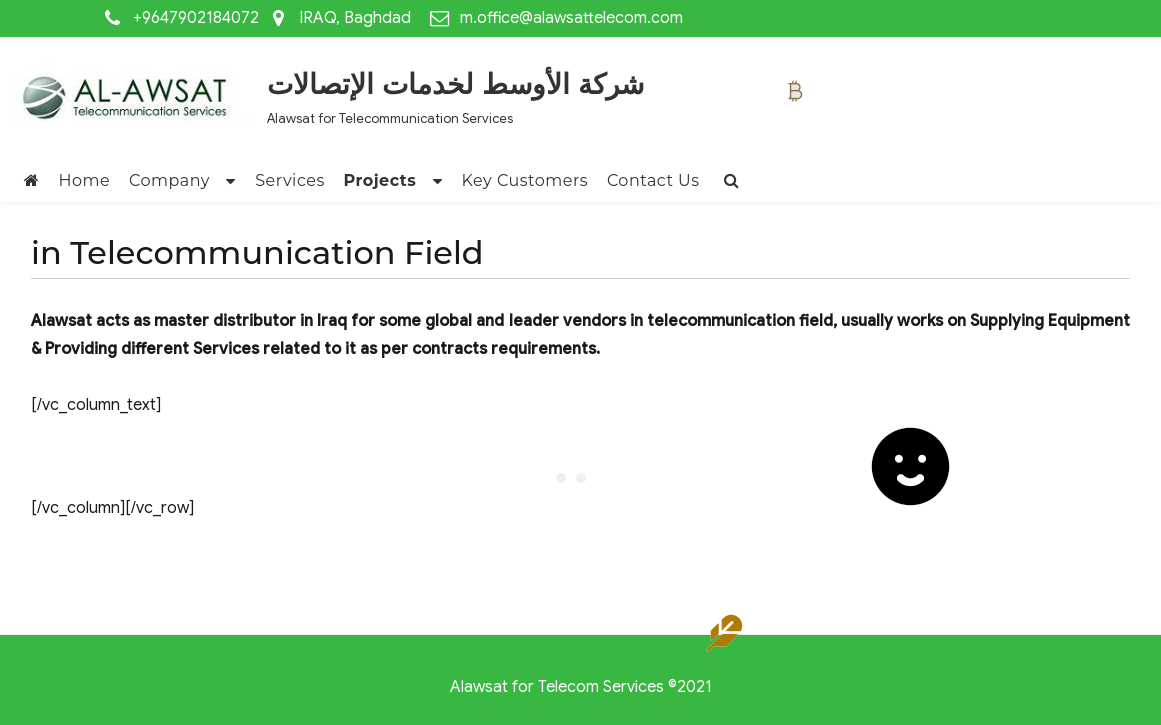  Describe the element at coordinates (794, 91) in the screenshot. I see `view bitcoin balance or wallet` at that location.